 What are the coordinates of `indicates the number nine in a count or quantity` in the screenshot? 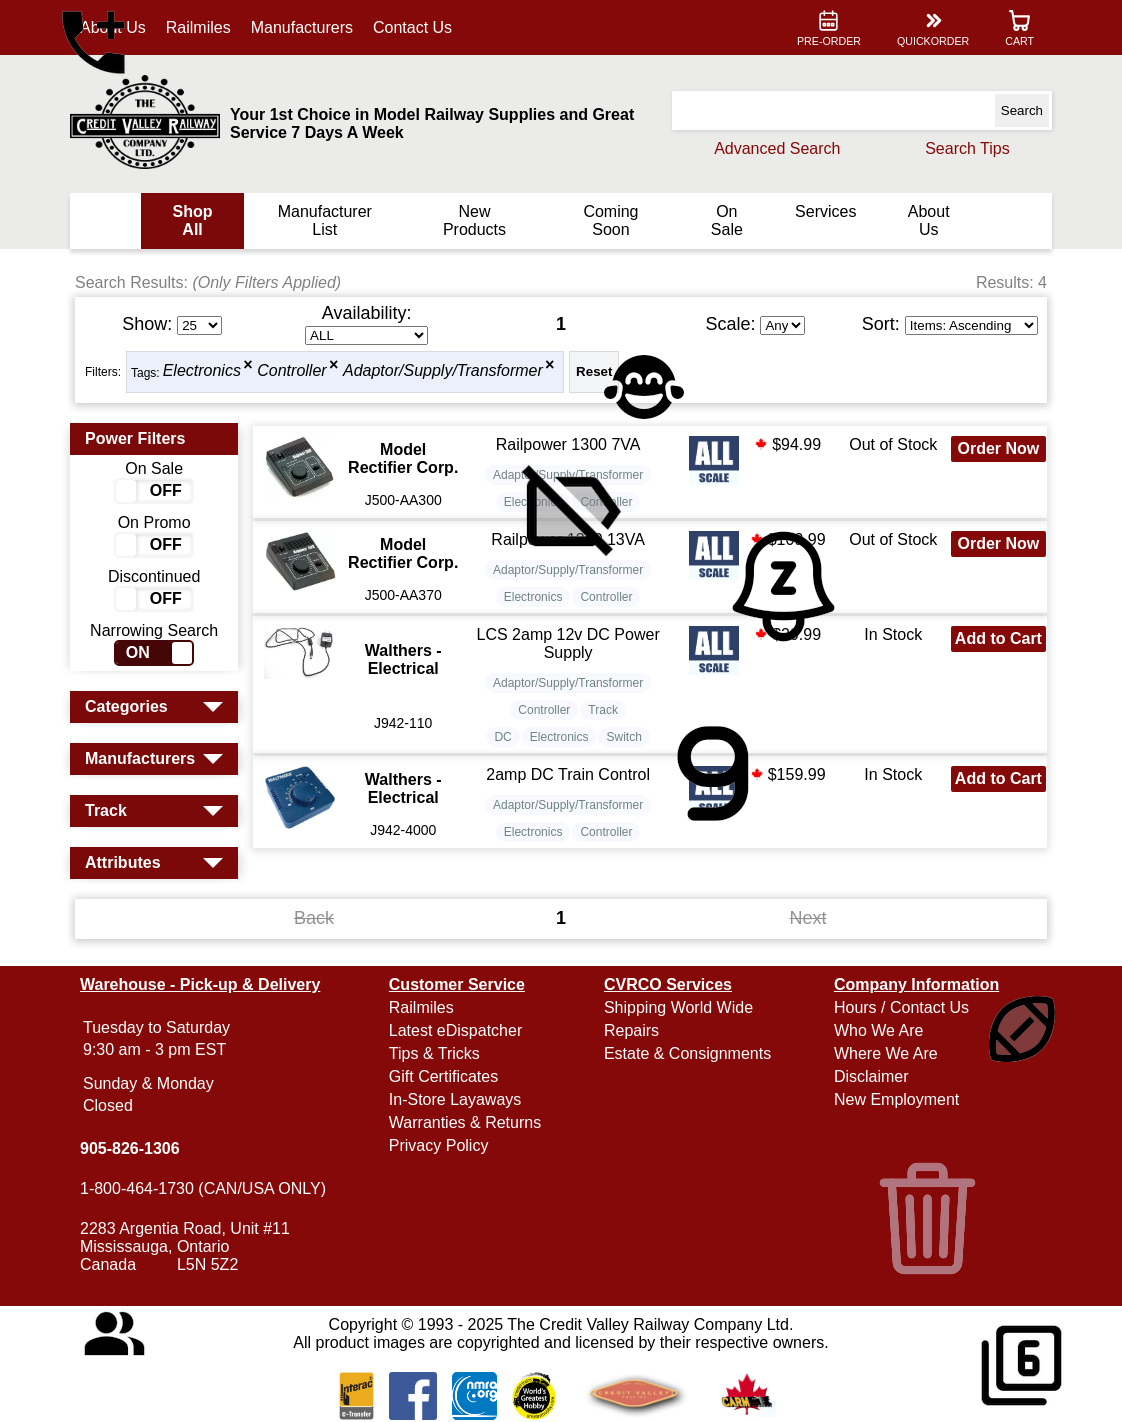 It's located at (714, 773).